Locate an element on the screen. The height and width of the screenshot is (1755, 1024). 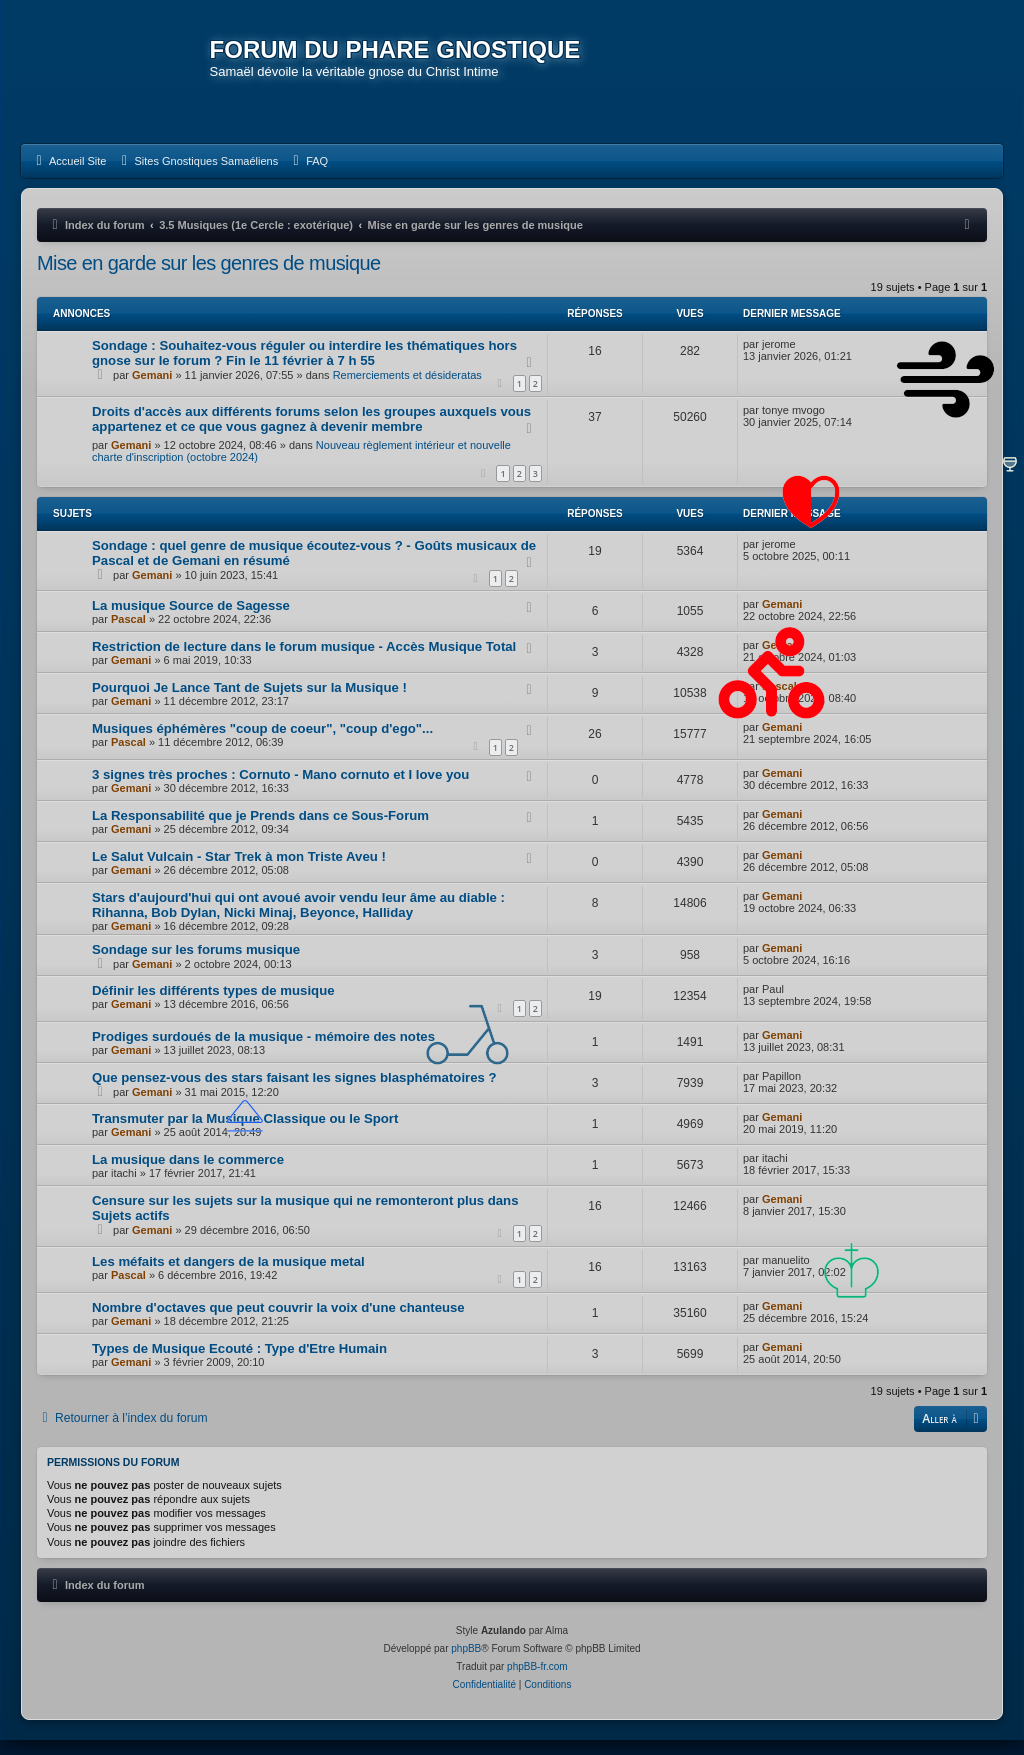
browse wine or cocktail menu is located at coordinates (1010, 464).